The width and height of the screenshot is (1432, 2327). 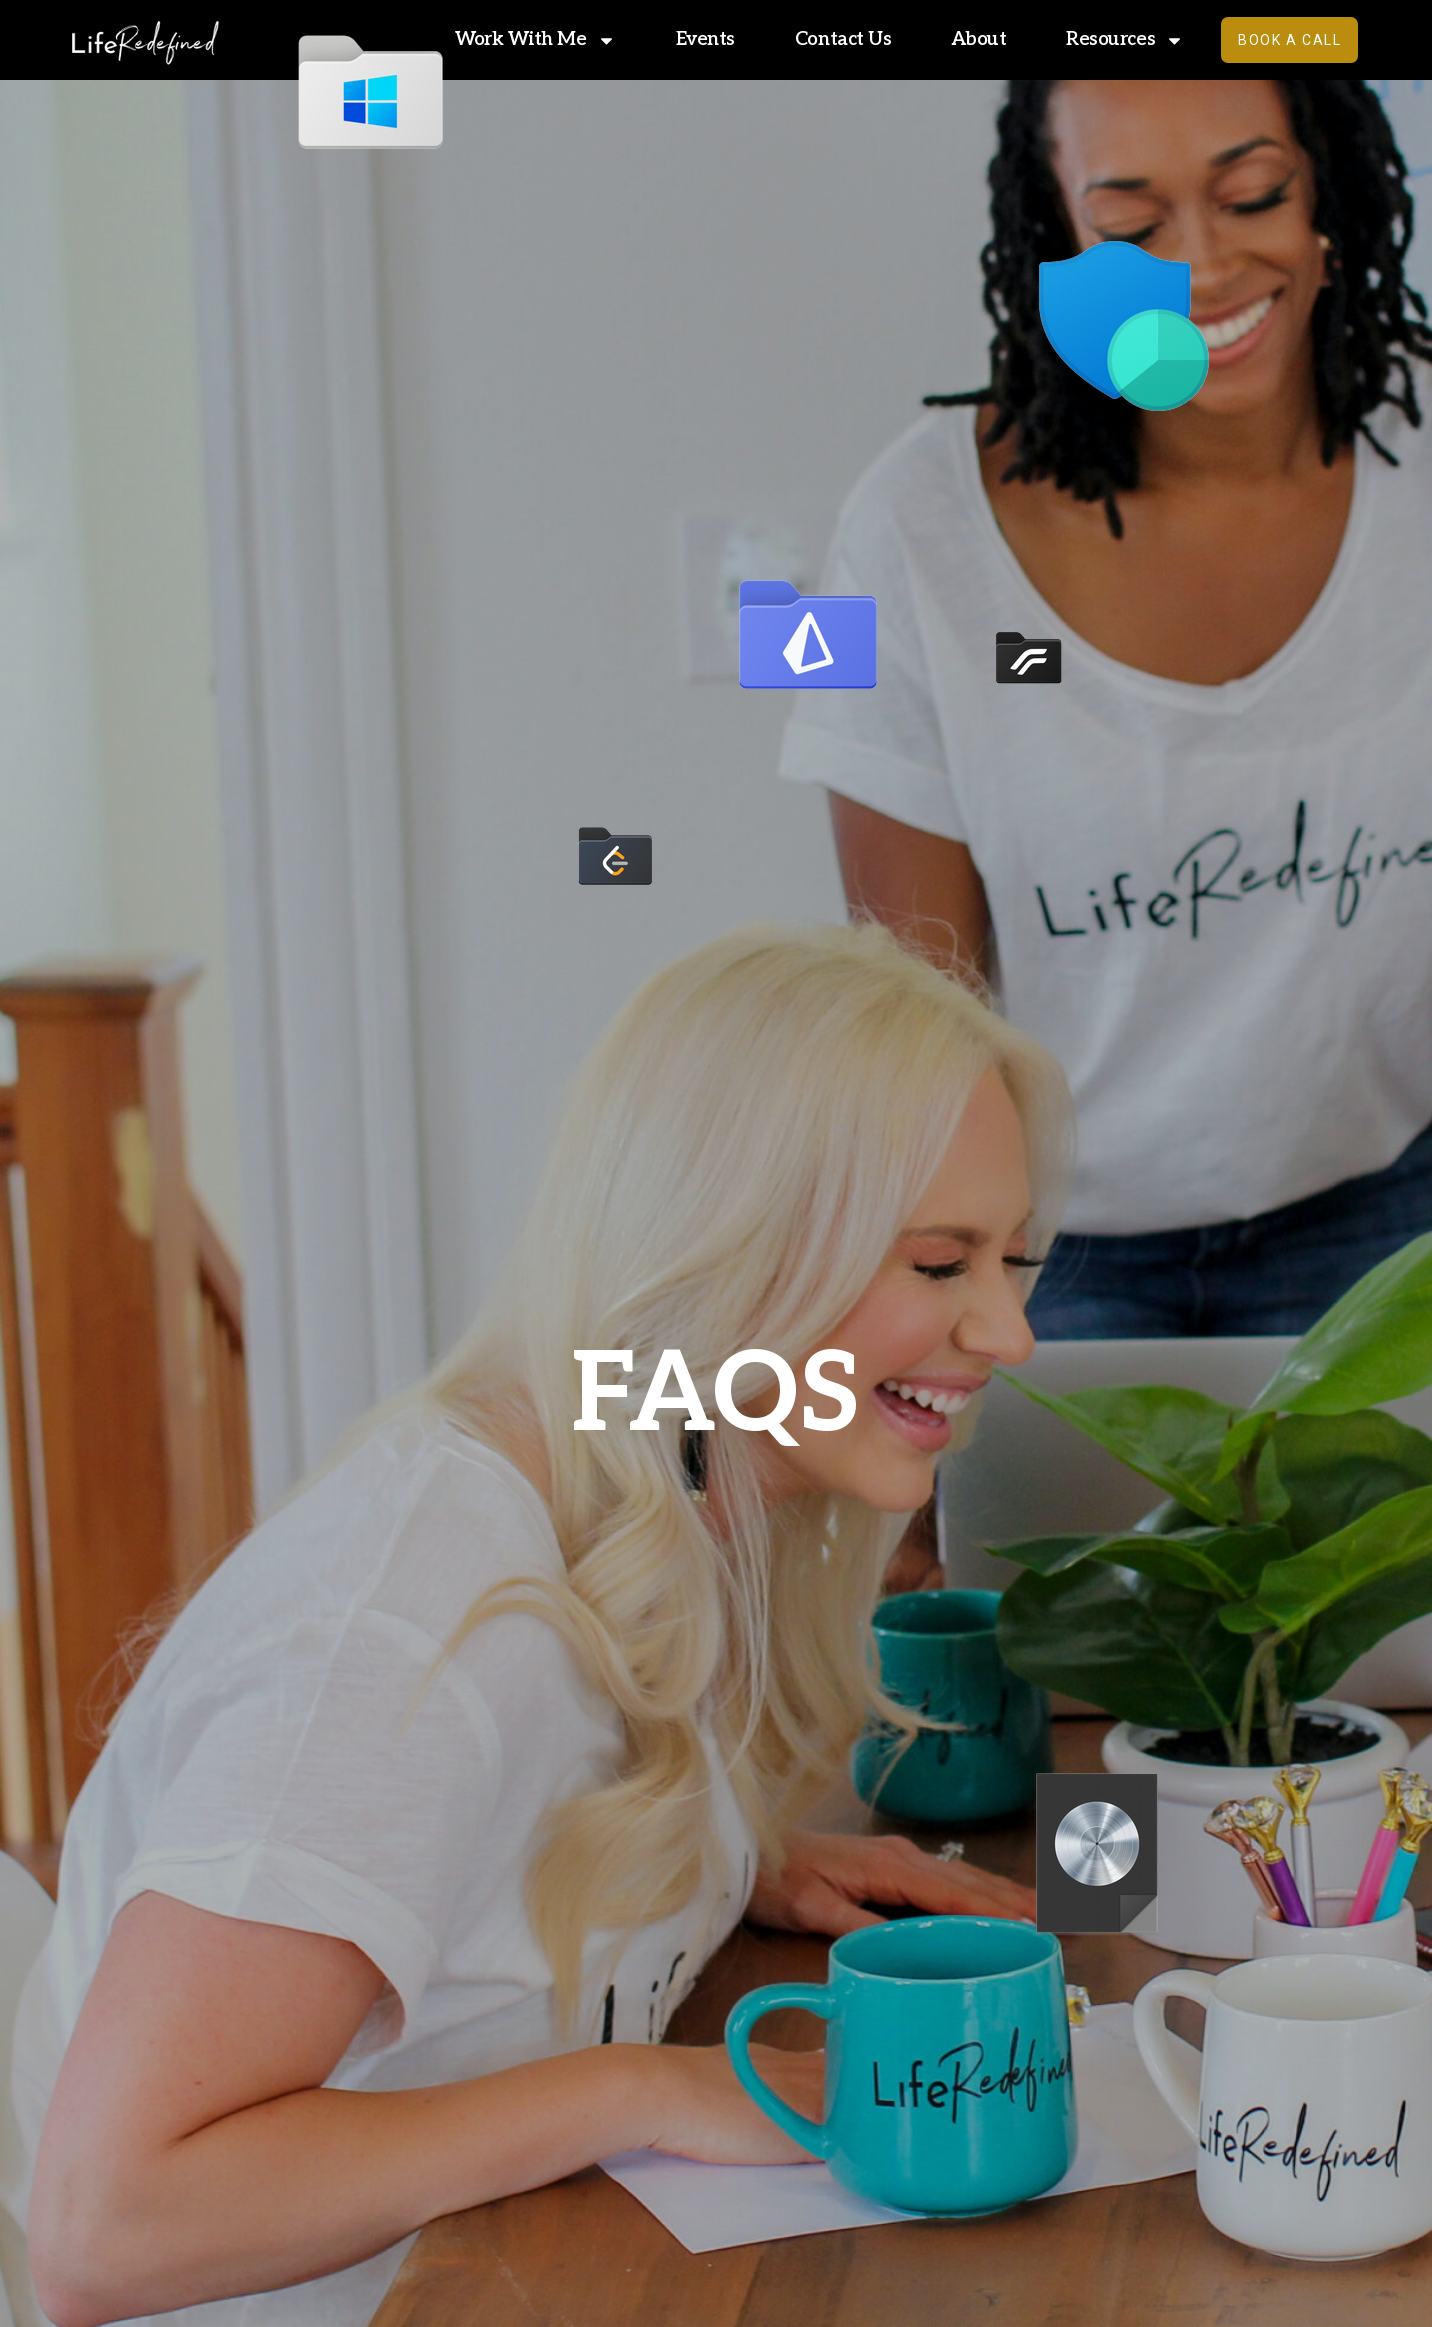 What do you see at coordinates (1097, 1857) in the screenshot?
I see `create a new song project from template in GarageBand` at bounding box center [1097, 1857].